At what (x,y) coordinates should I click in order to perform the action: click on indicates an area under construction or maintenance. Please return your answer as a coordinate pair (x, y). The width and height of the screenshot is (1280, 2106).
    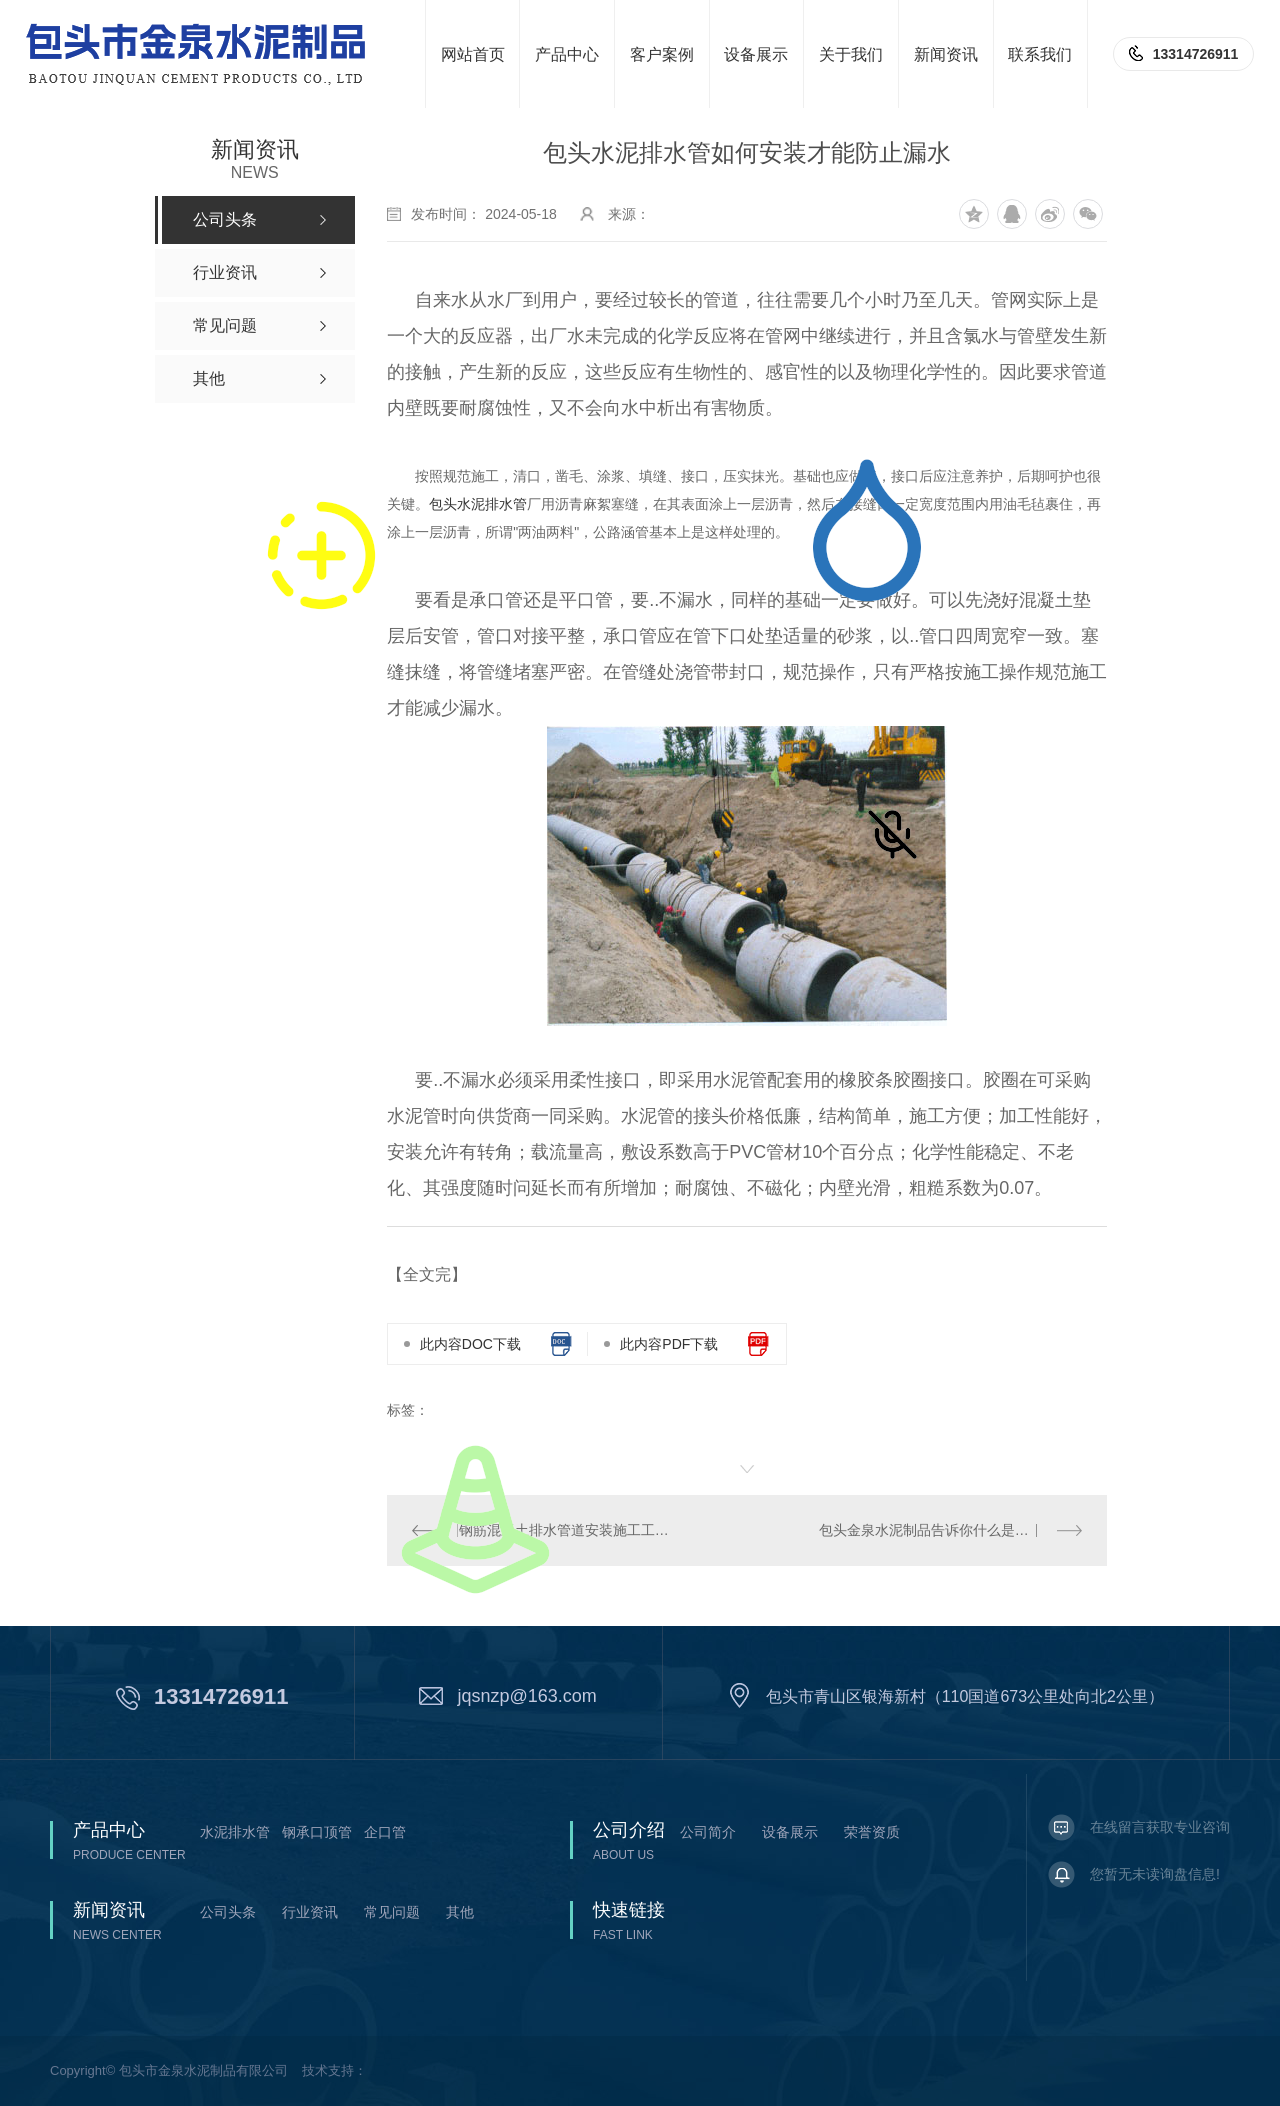
    Looking at the image, I should click on (475, 1519).